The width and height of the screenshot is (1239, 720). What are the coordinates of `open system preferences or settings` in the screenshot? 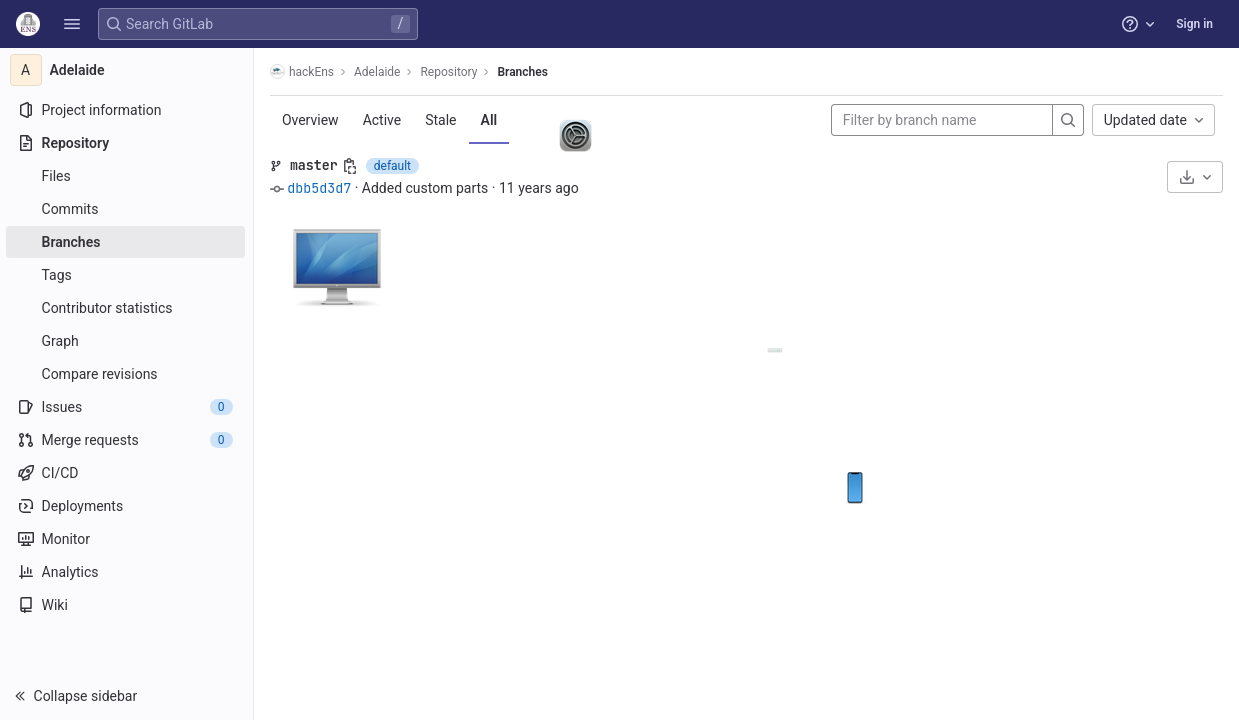 It's located at (575, 135).